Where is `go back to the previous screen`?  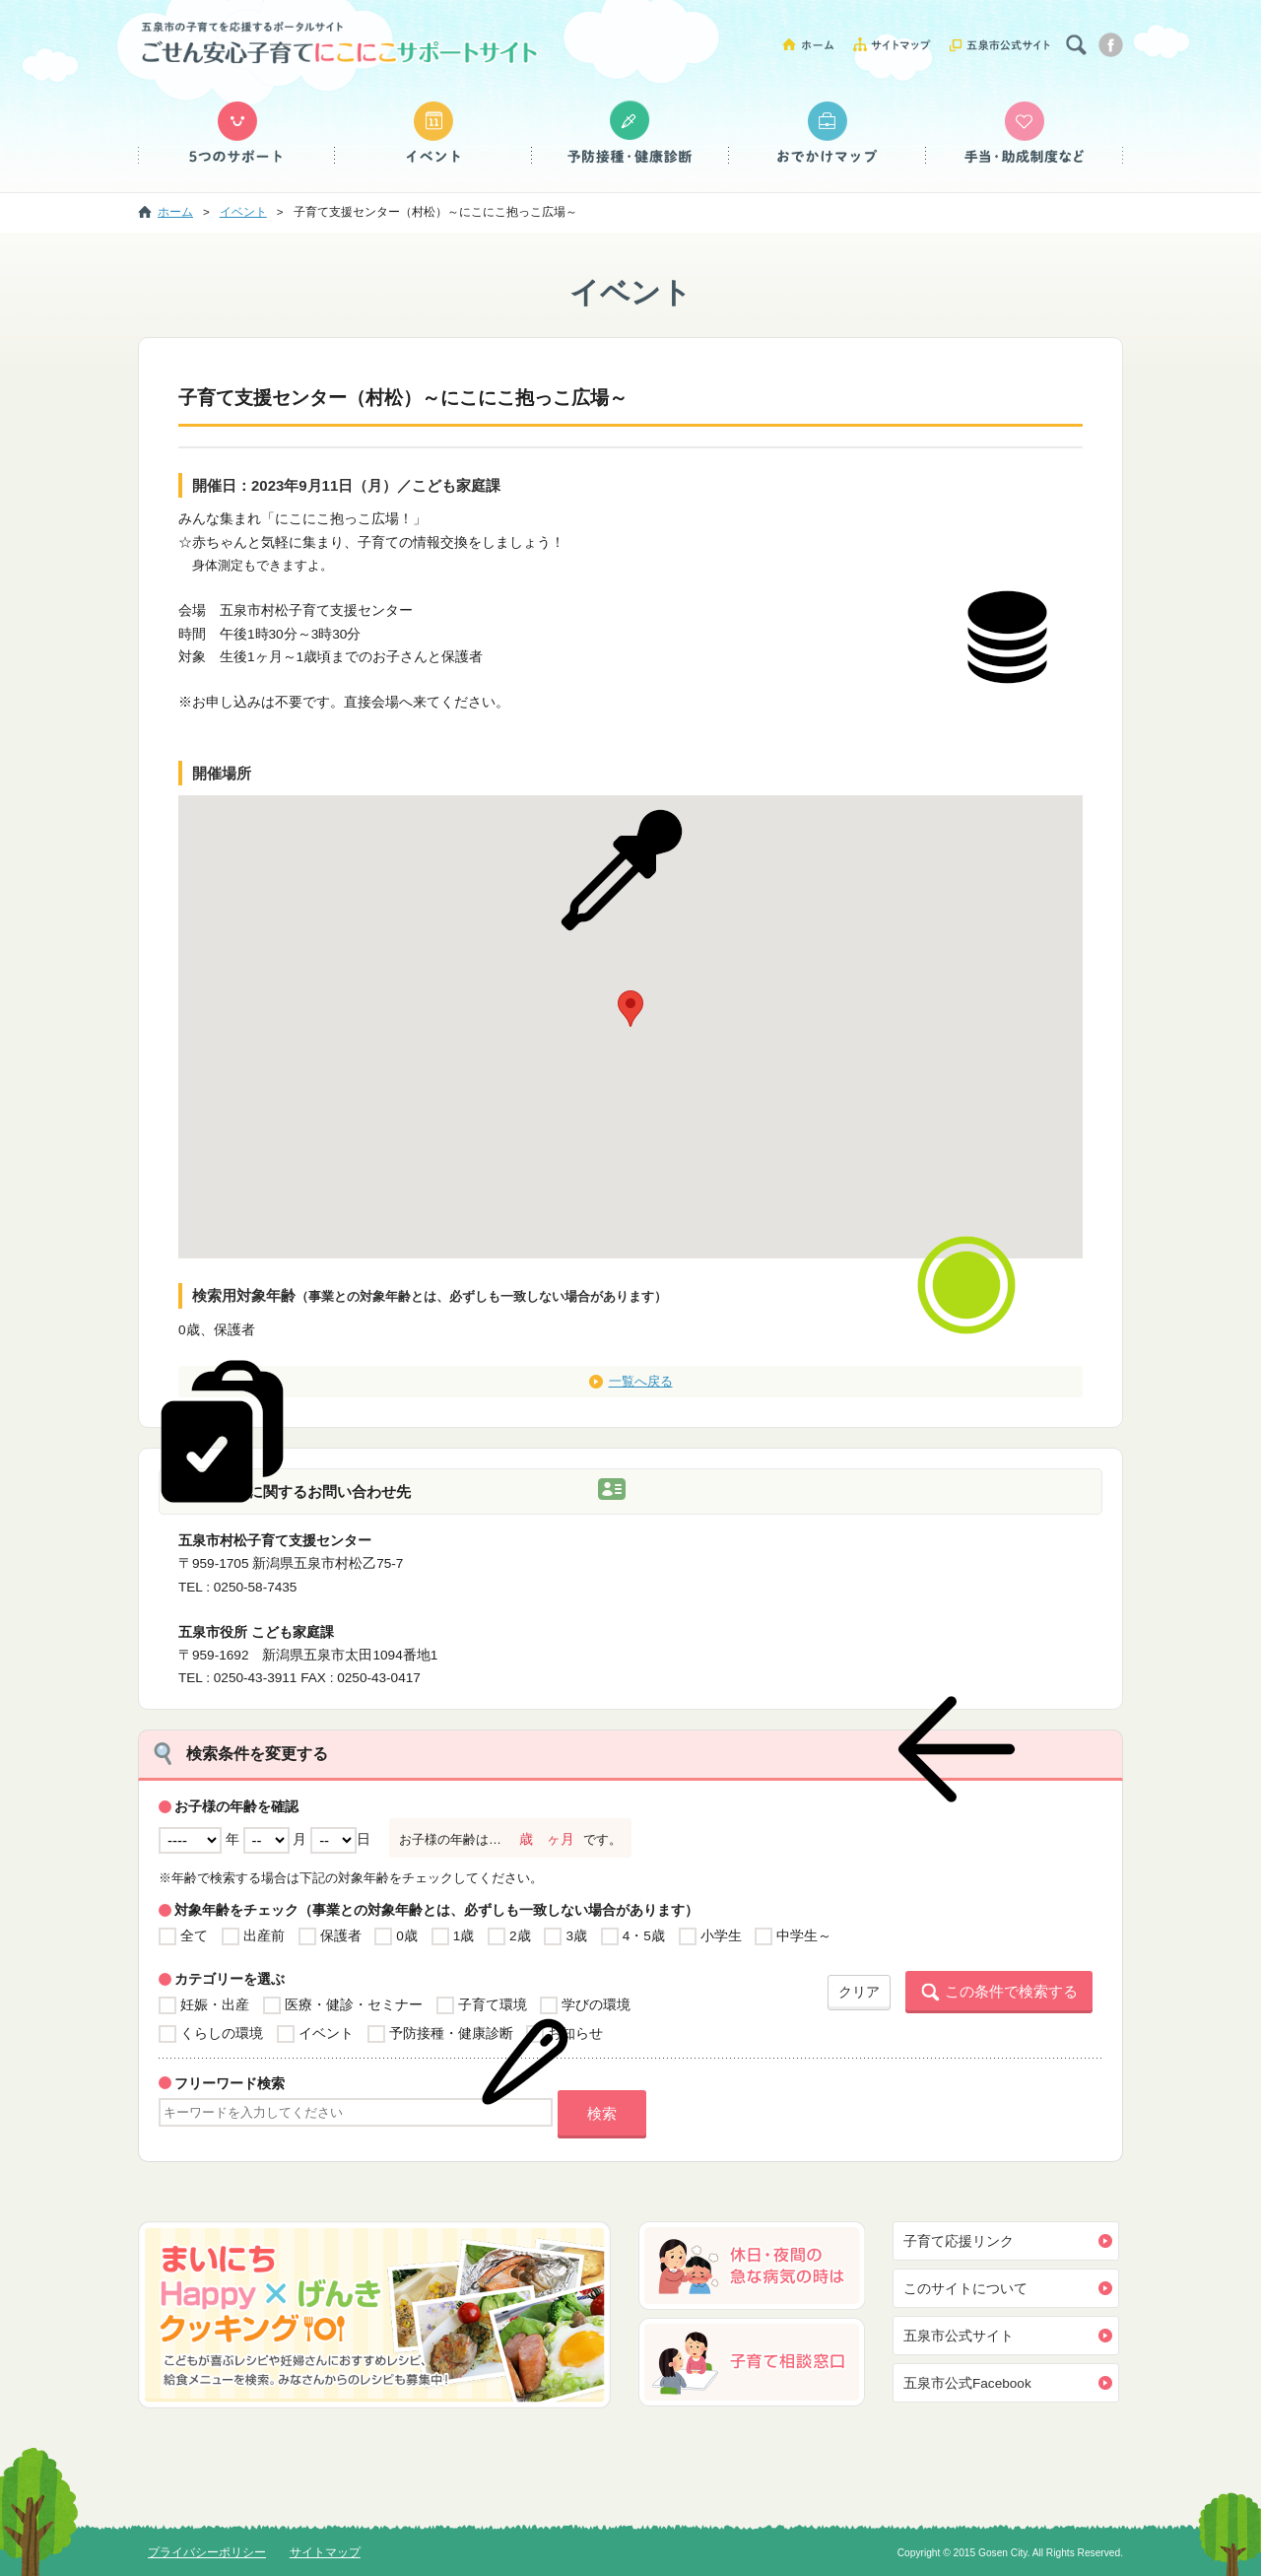 go back to the previous screen is located at coordinates (957, 1749).